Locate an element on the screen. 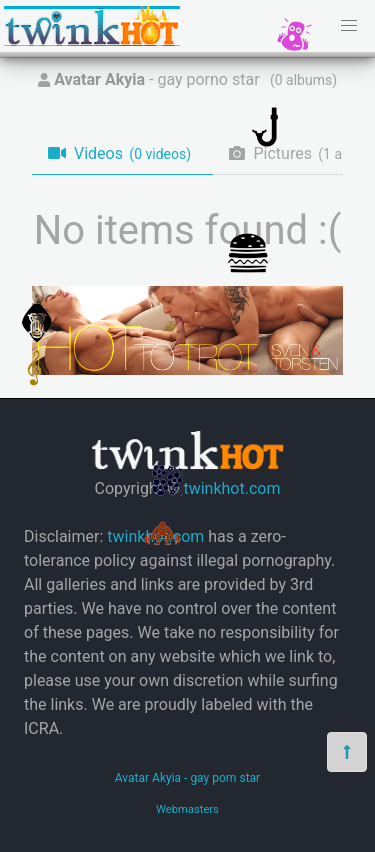  access the garden or floral collection is located at coordinates (167, 480).